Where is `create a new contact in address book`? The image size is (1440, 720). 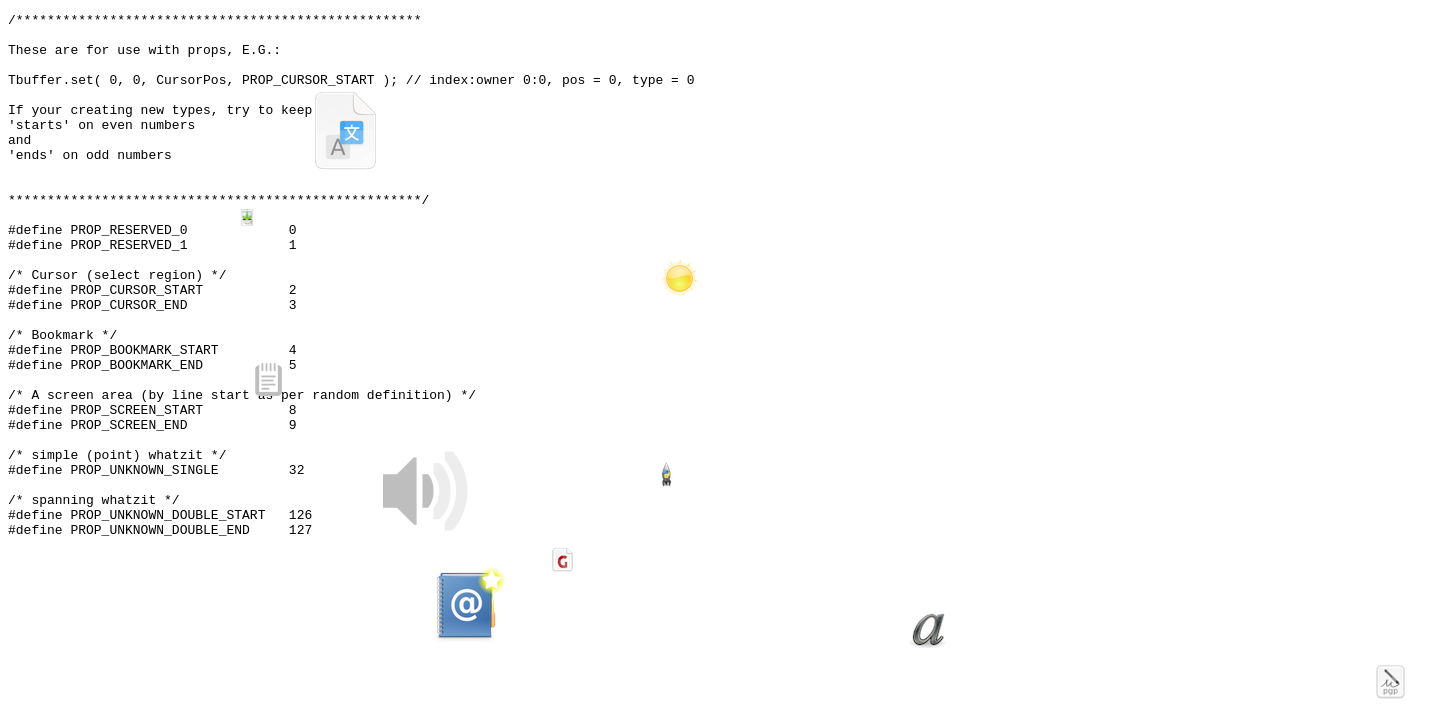 create a new contact in address book is located at coordinates (464, 607).